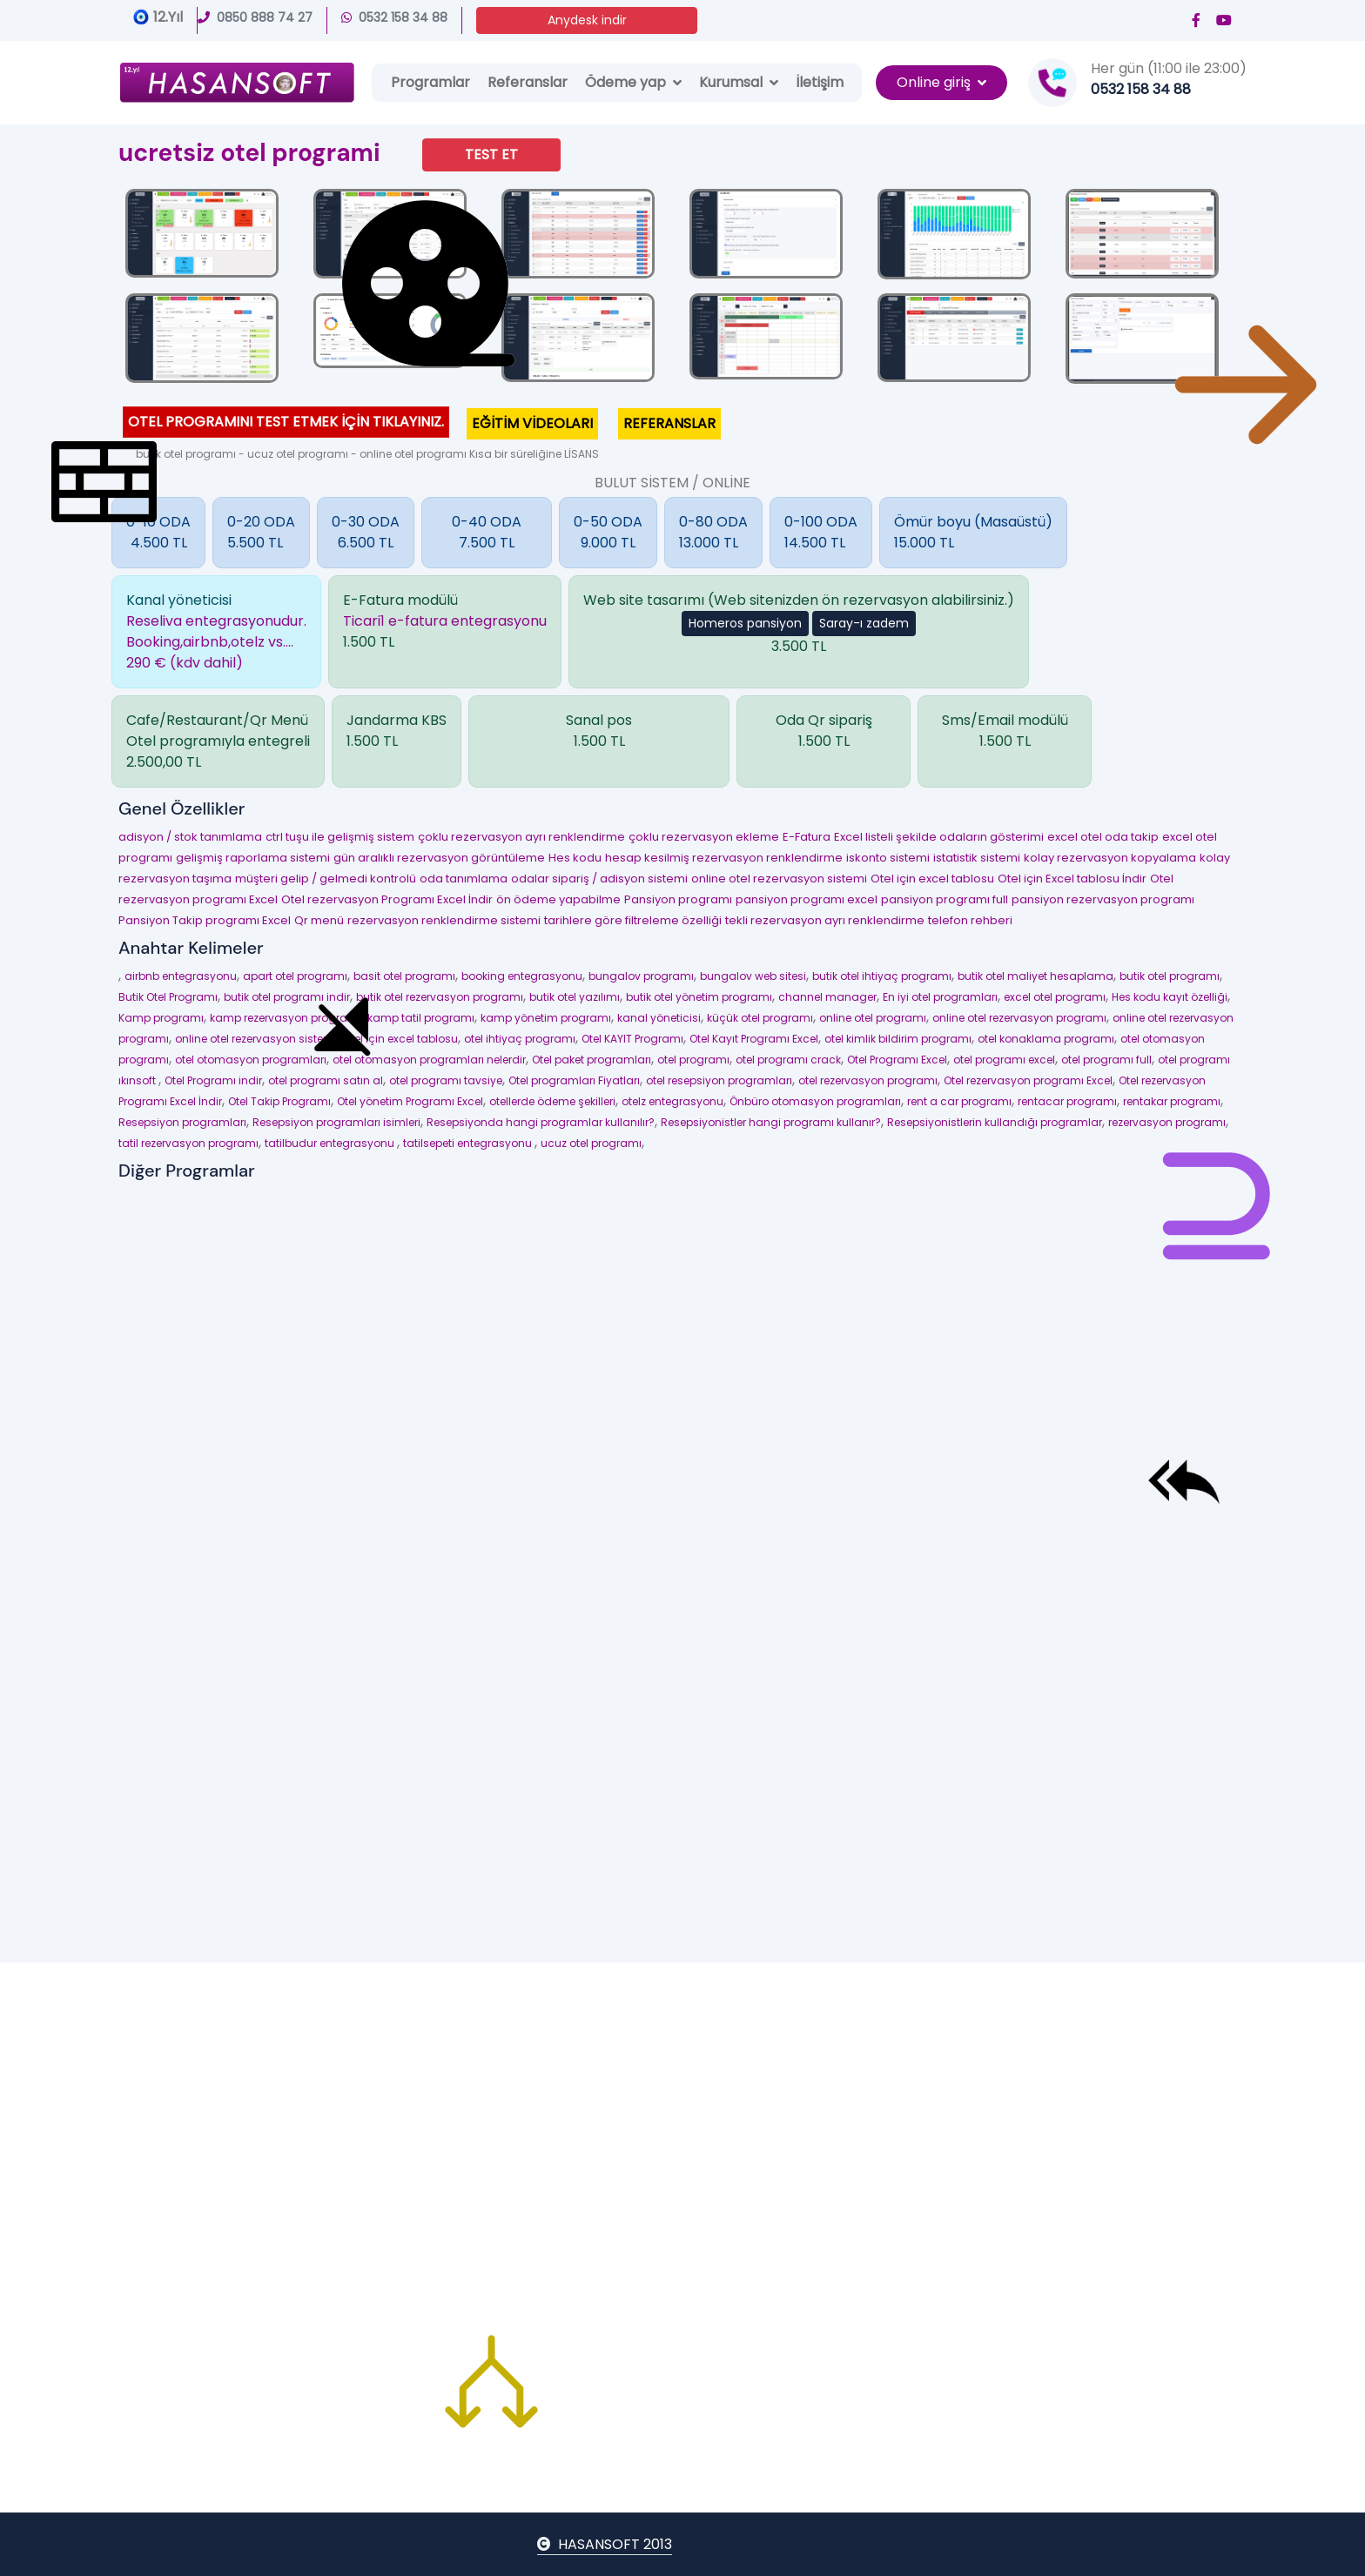 The height and width of the screenshot is (2576, 1365). I want to click on reply to all recipients of a message, so click(1184, 1480).